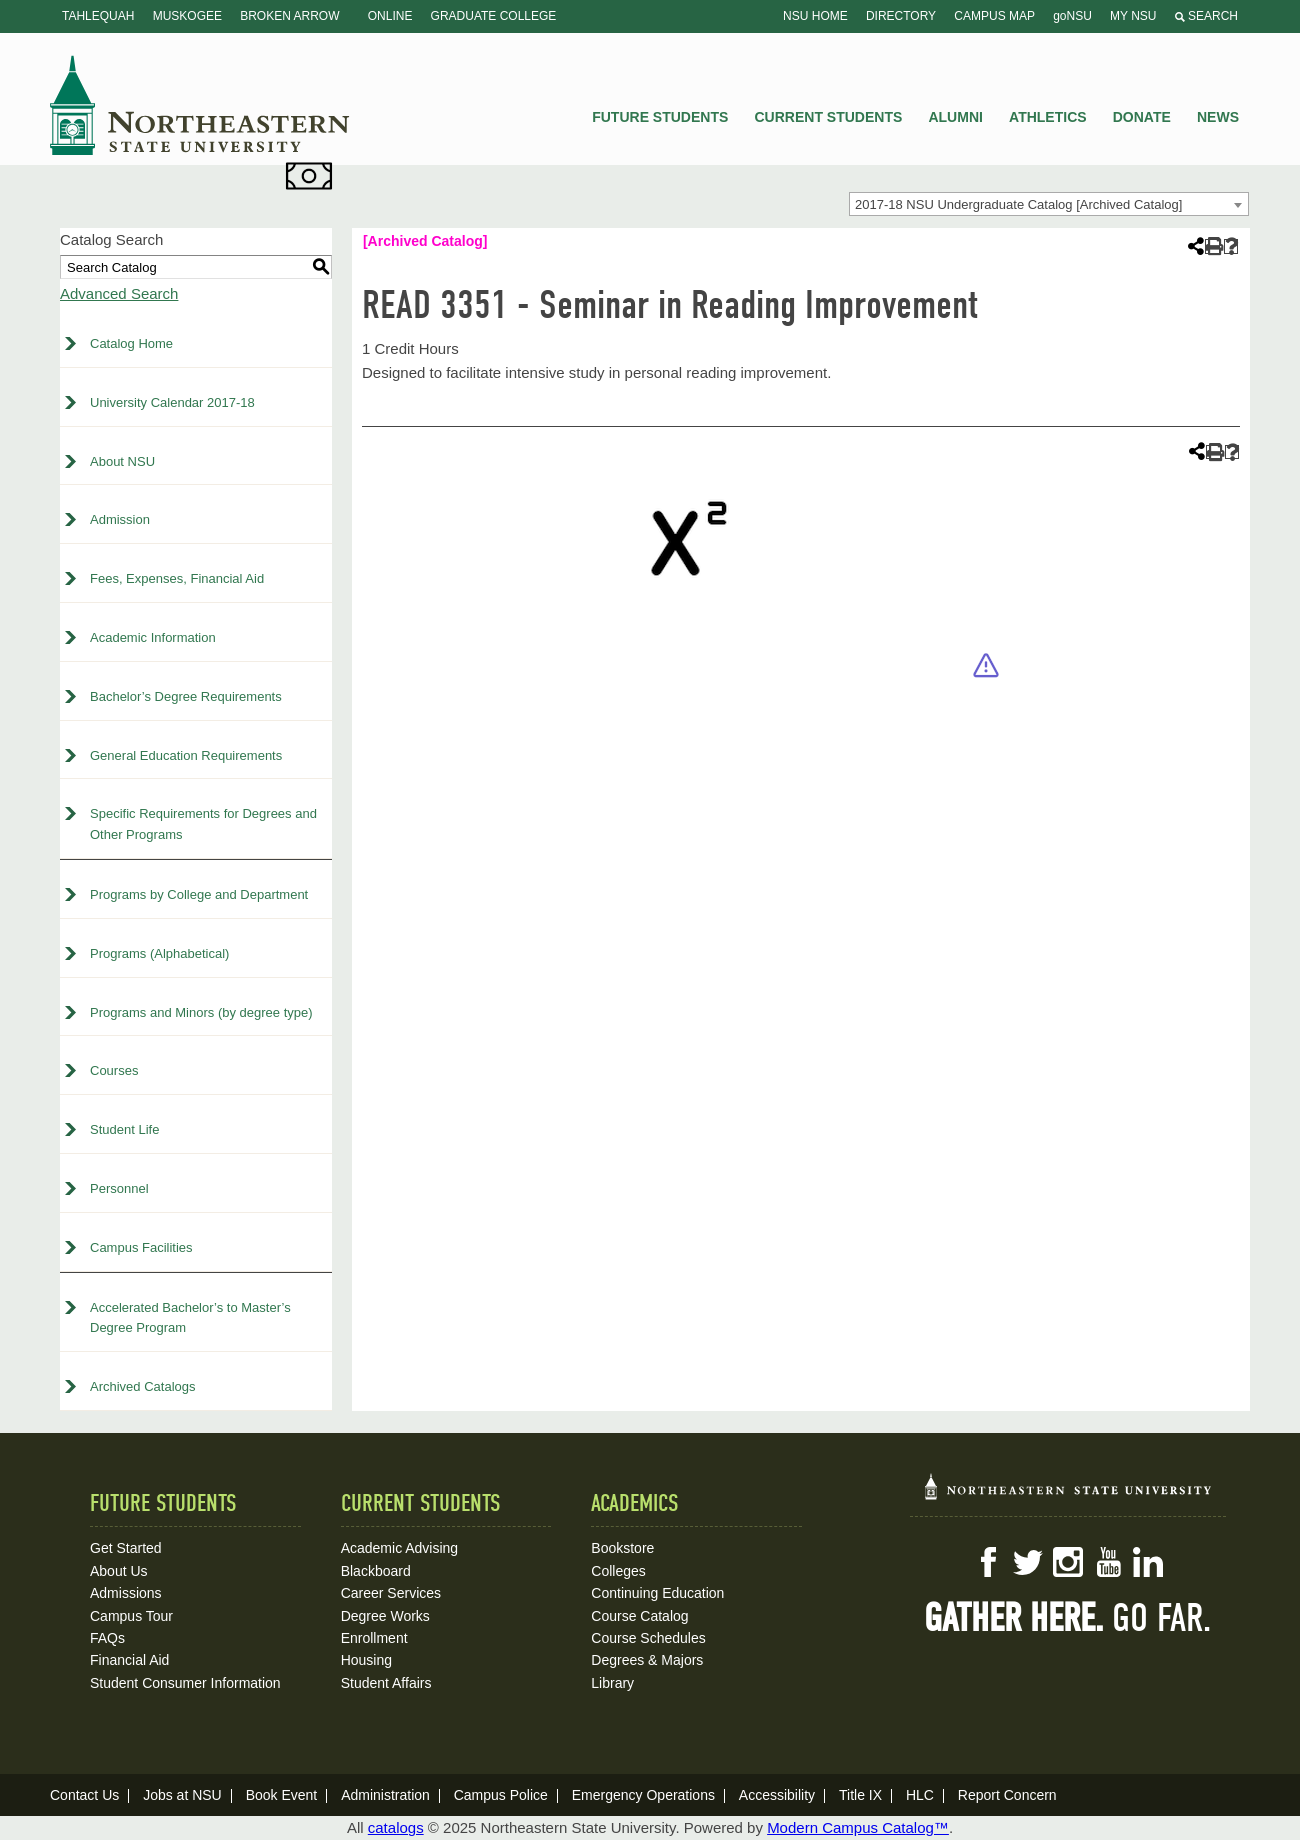 The width and height of the screenshot is (1300, 1840). I want to click on indicates a warning or caution state, so click(986, 666).